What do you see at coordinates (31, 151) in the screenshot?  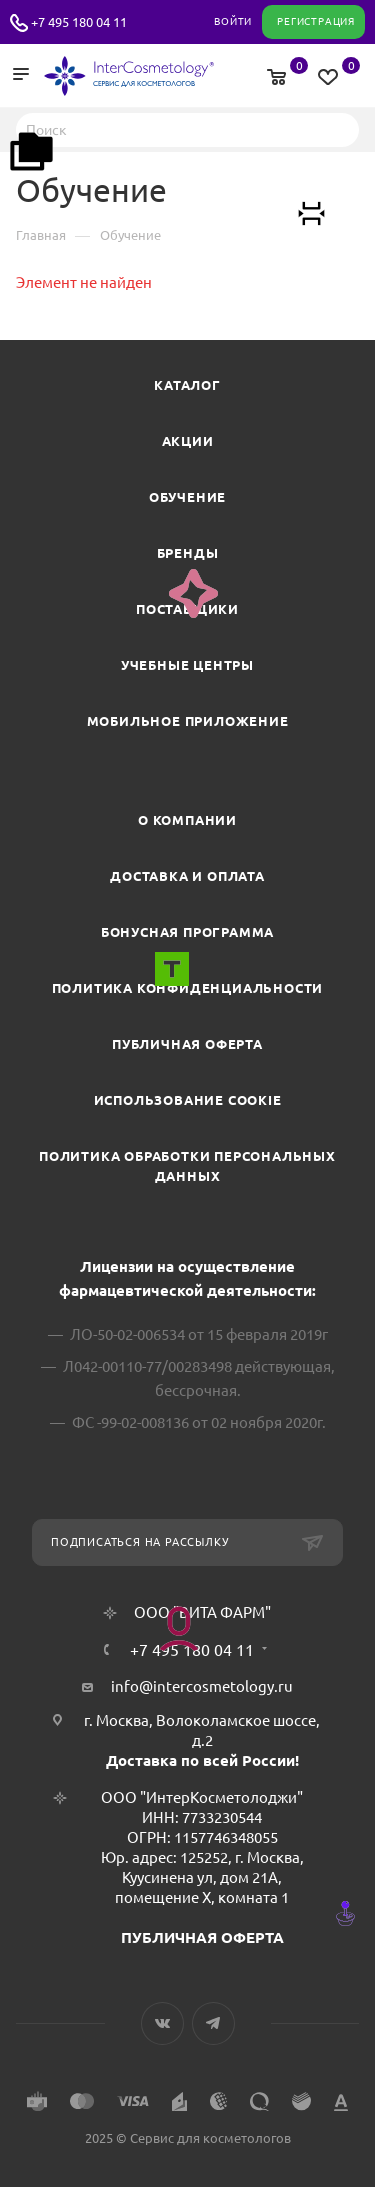 I see `access your folders` at bounding box center [31, 151].